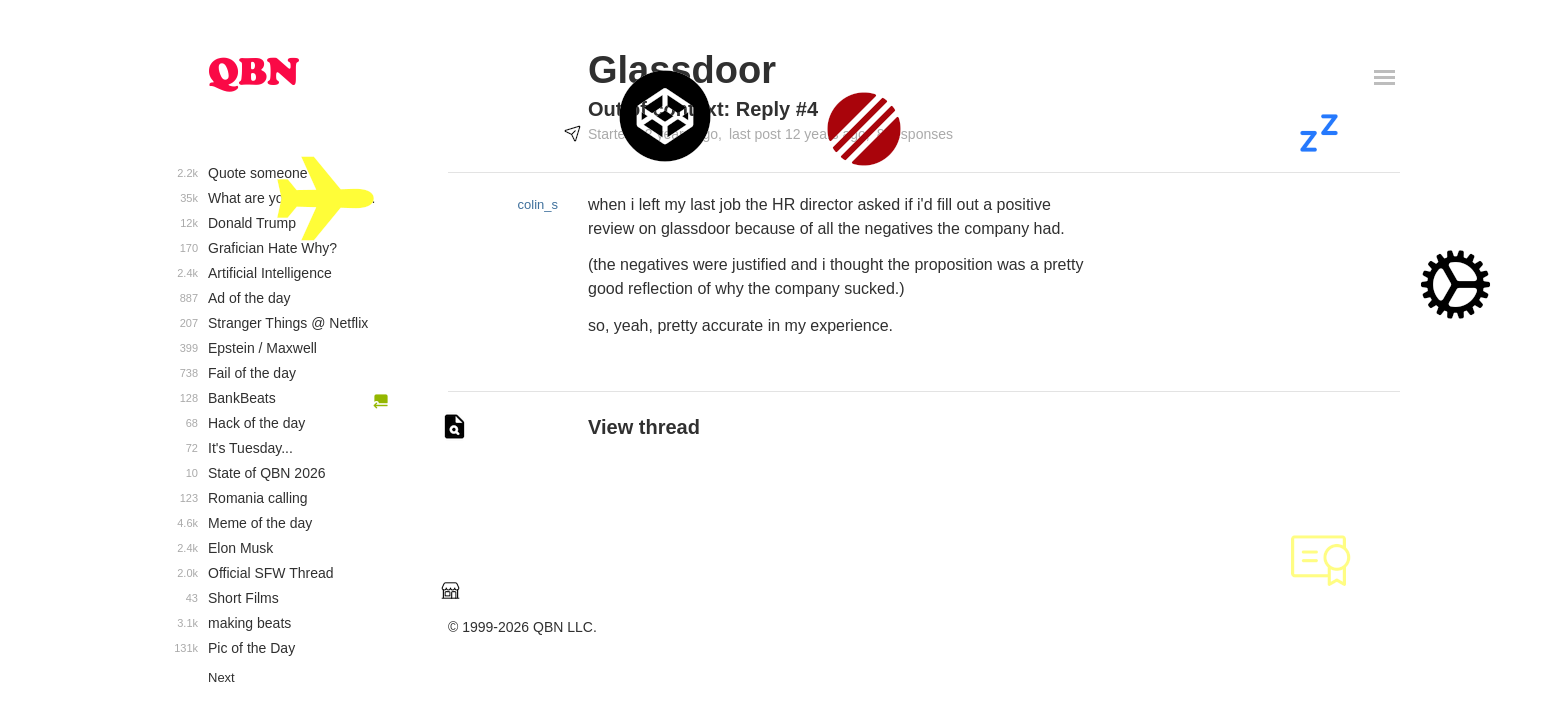 The width and height of the screenshot is (1568, 720). What do you see at coordinates (381, 401) in the screenshot?
I see `auto-fit content to the left edge` at bounding box center [381, 401].